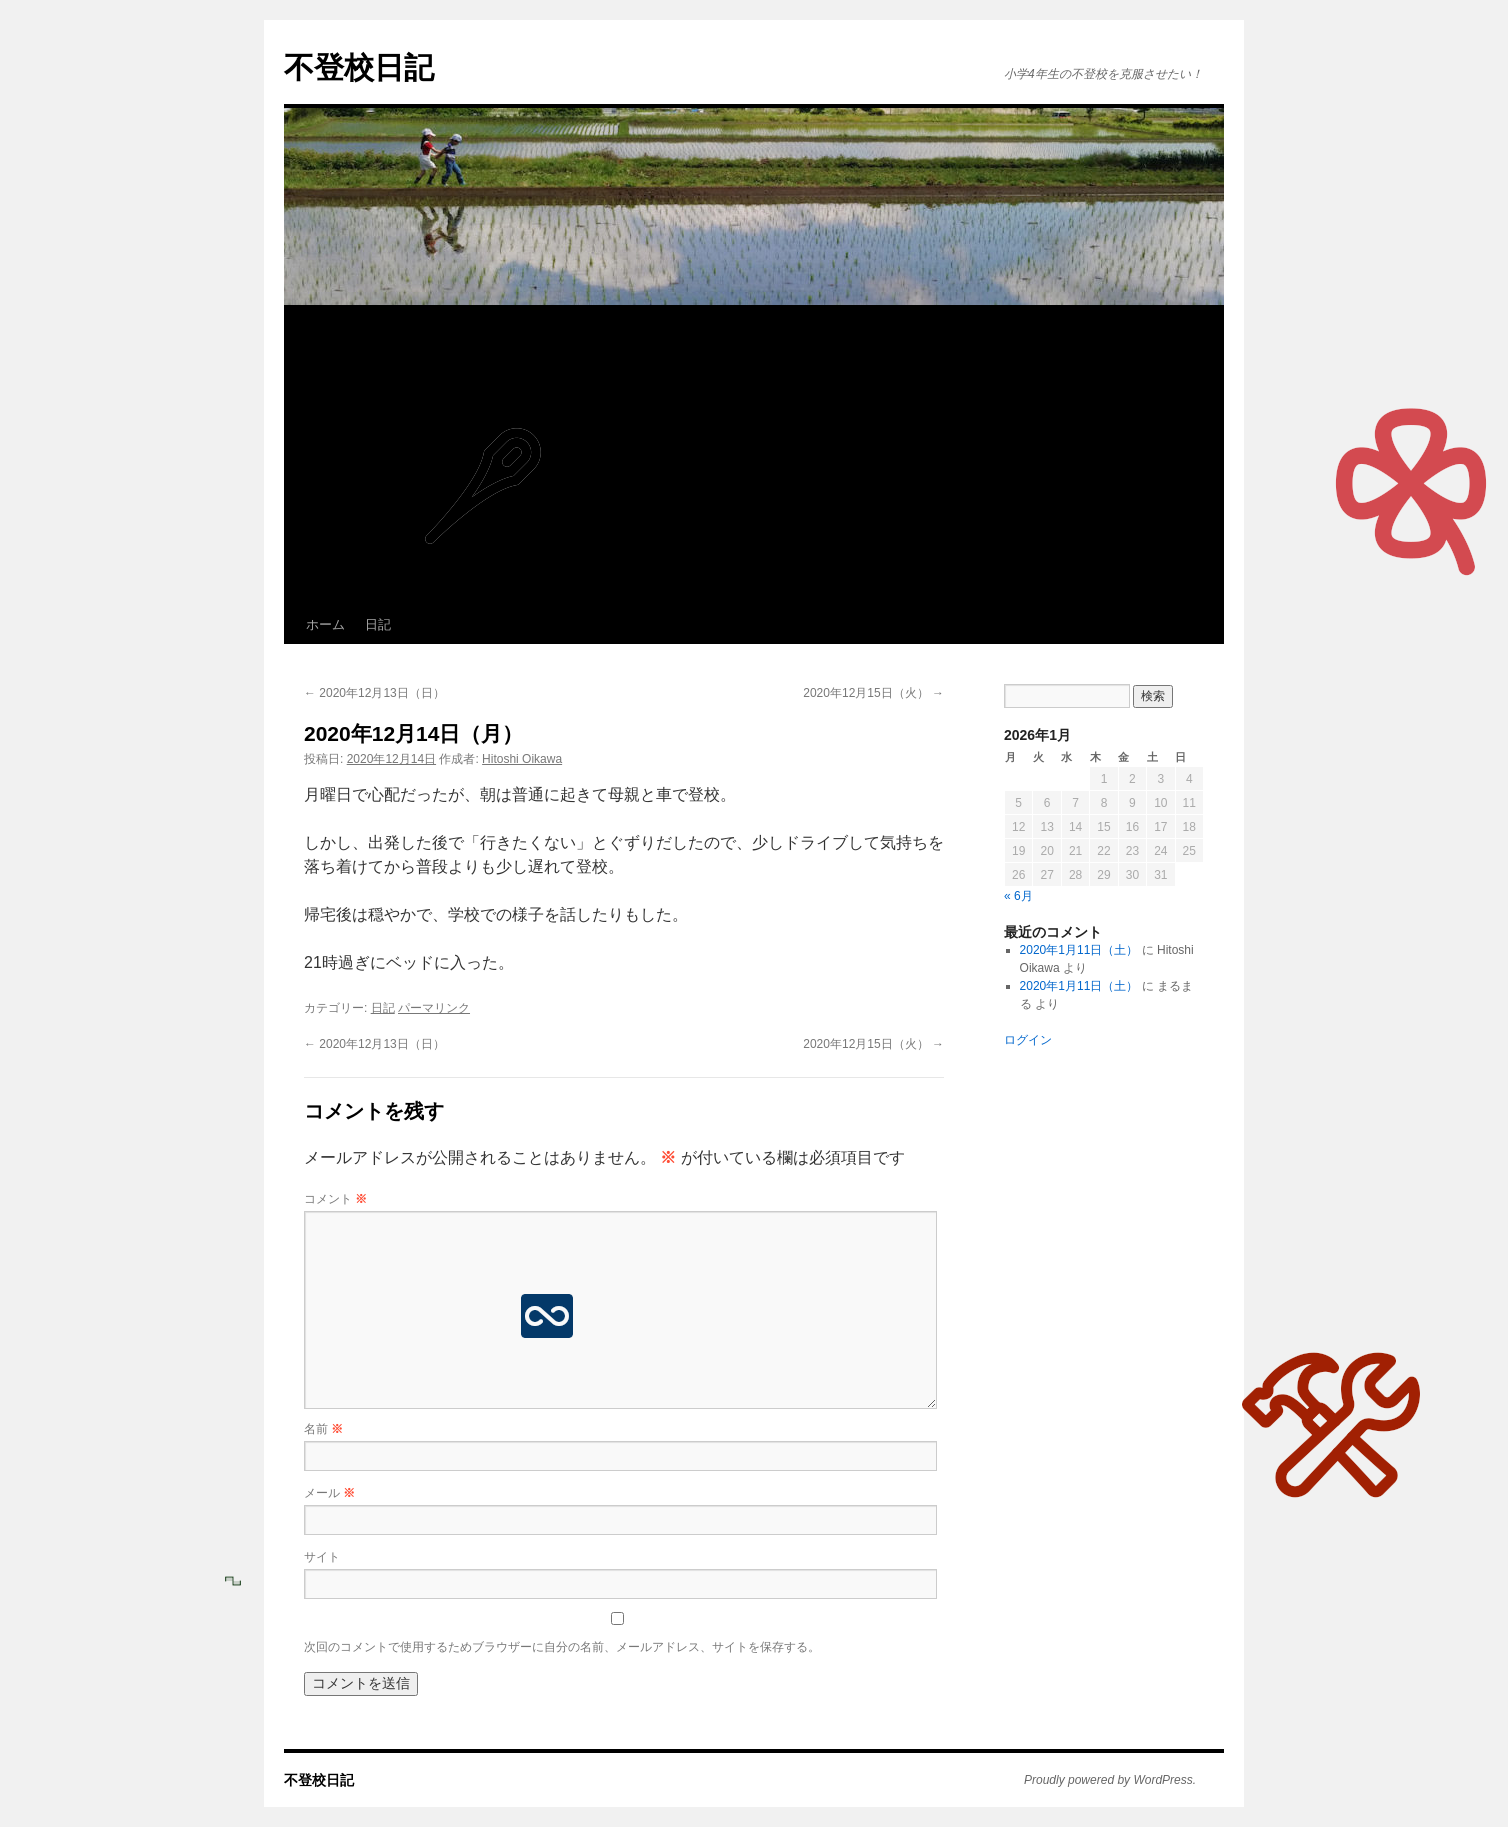 The height and width of the screenshot is (1827, 1508). Describe the element at coordinates (233, 1581) in the screenshot. I see `toggle square wave audio signal` at that location.